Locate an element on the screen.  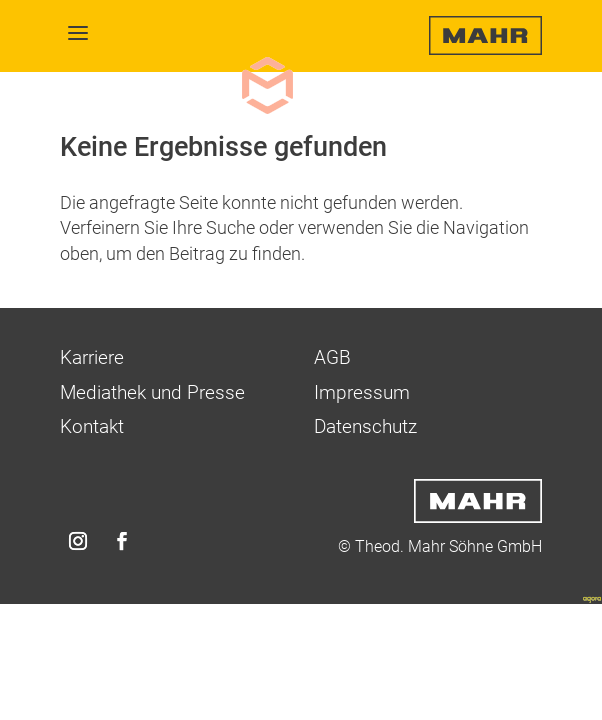
agora brand logo is located at coordinates (592, 600).